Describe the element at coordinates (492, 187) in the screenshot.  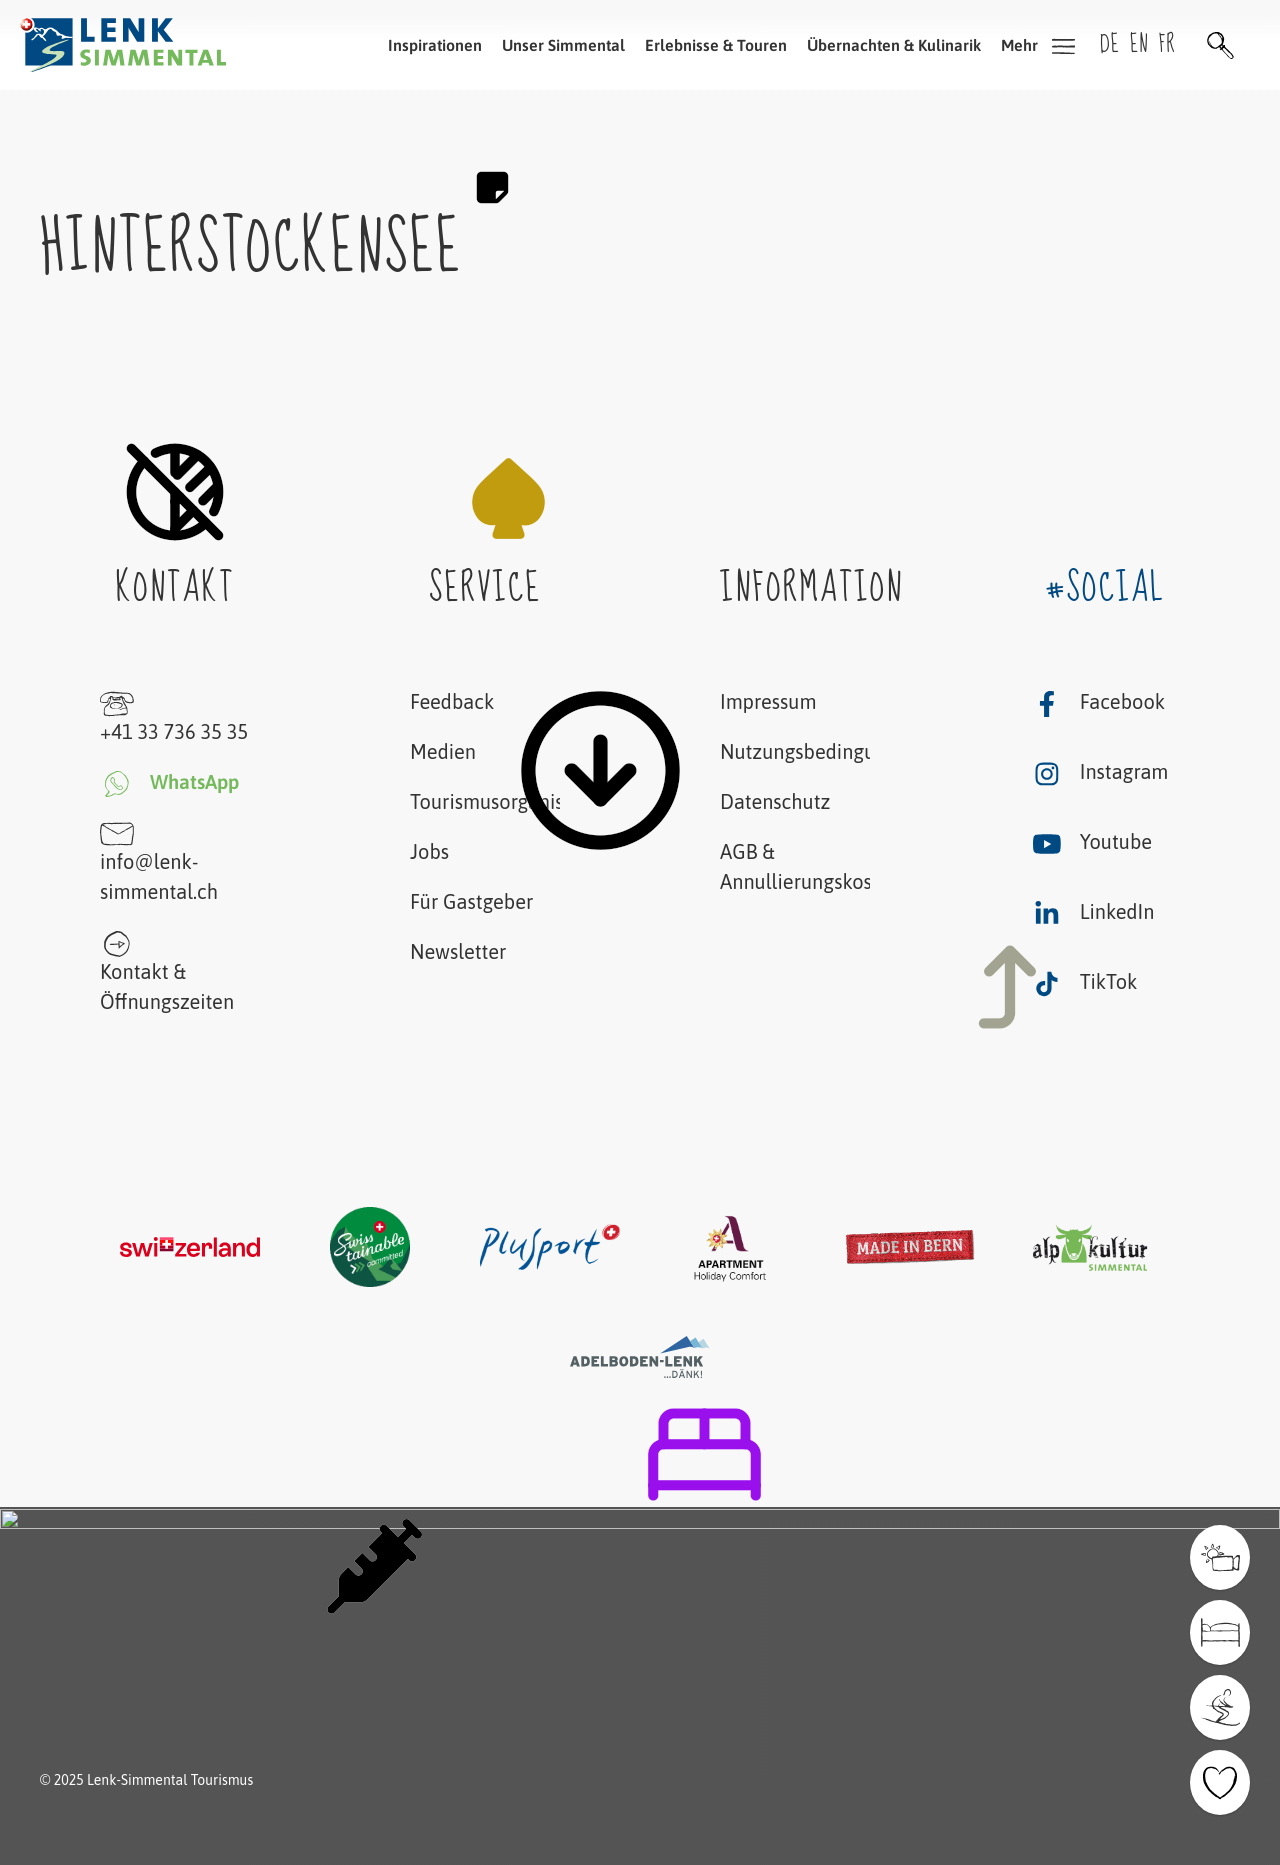
I see `create a new note` at that location.